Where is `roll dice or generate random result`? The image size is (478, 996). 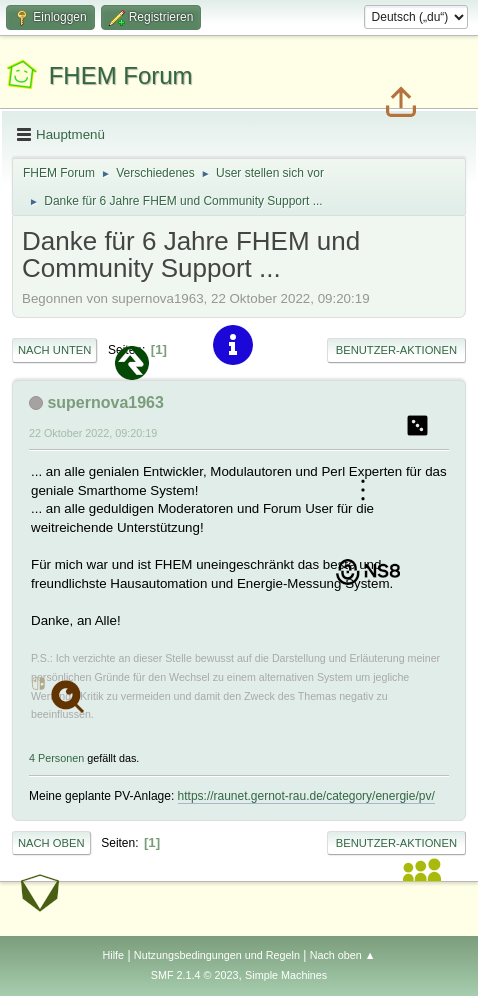
roll dice or generate random result is located at coordinates (417, 425).